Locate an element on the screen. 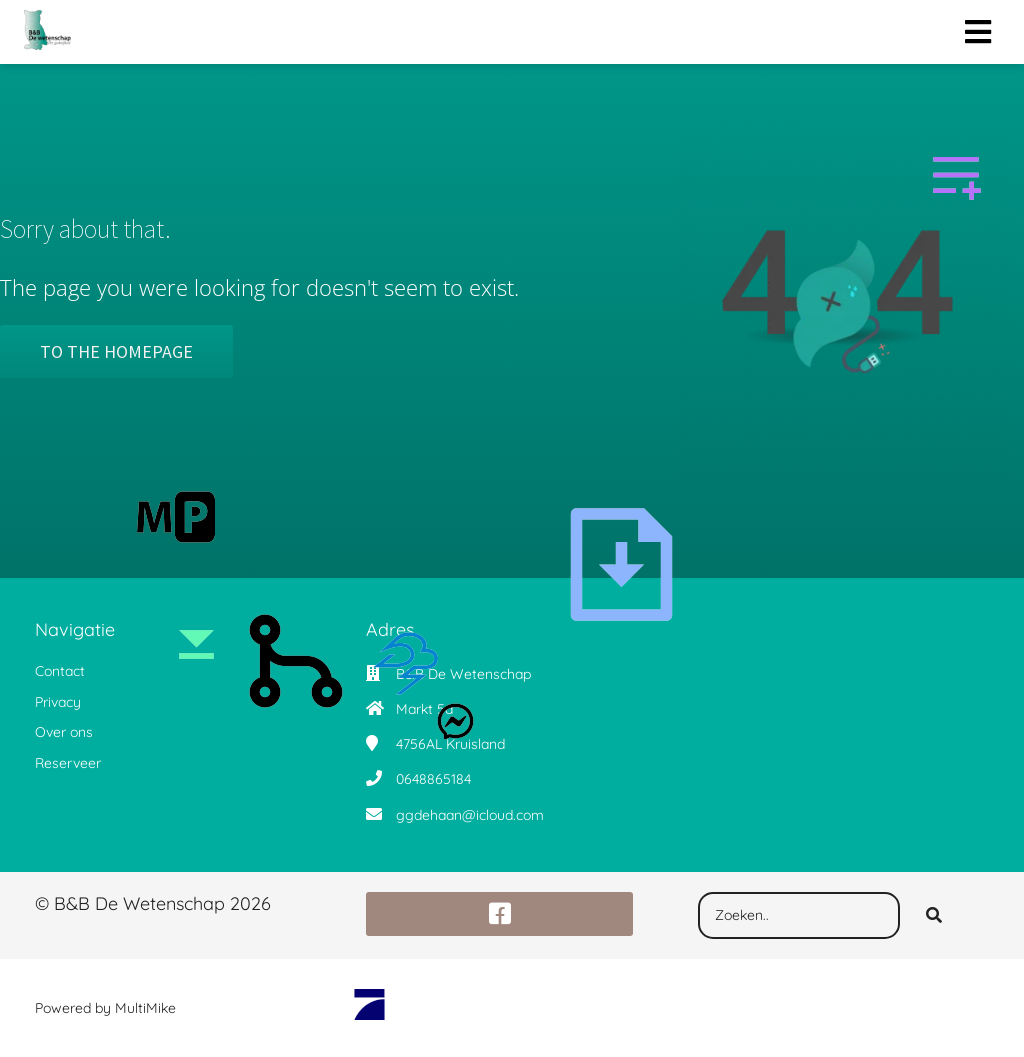  apache storm logo is located at coordinates (405, 663).